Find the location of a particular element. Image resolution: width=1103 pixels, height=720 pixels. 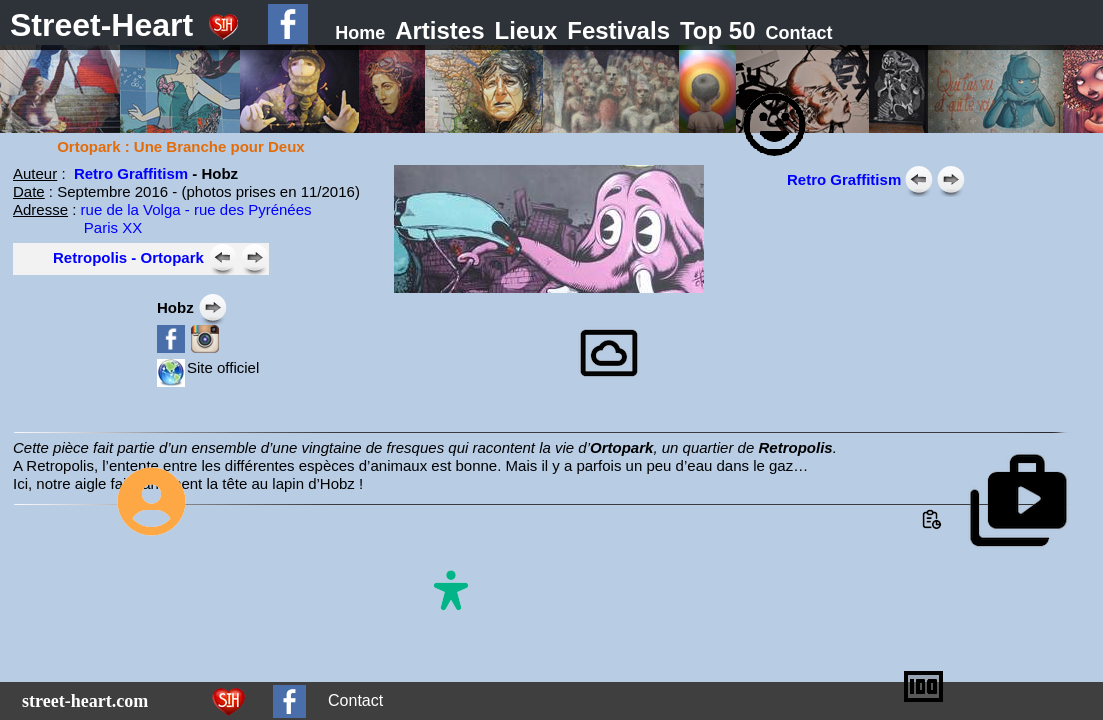

indicates user profile or account is located at coordinates (451, 591).